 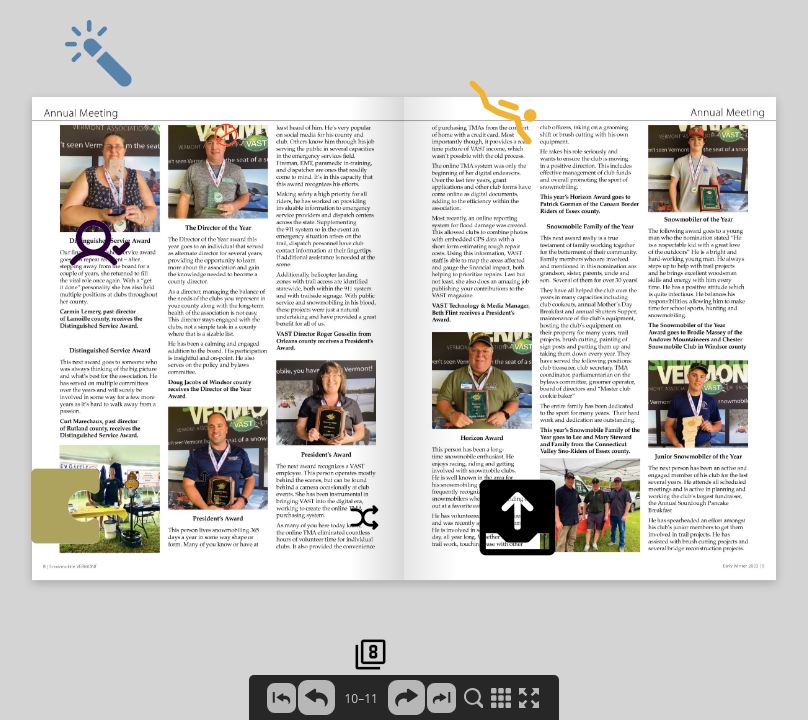 I want to click on upload file to inbox or tray, so click(x=517, y=517).